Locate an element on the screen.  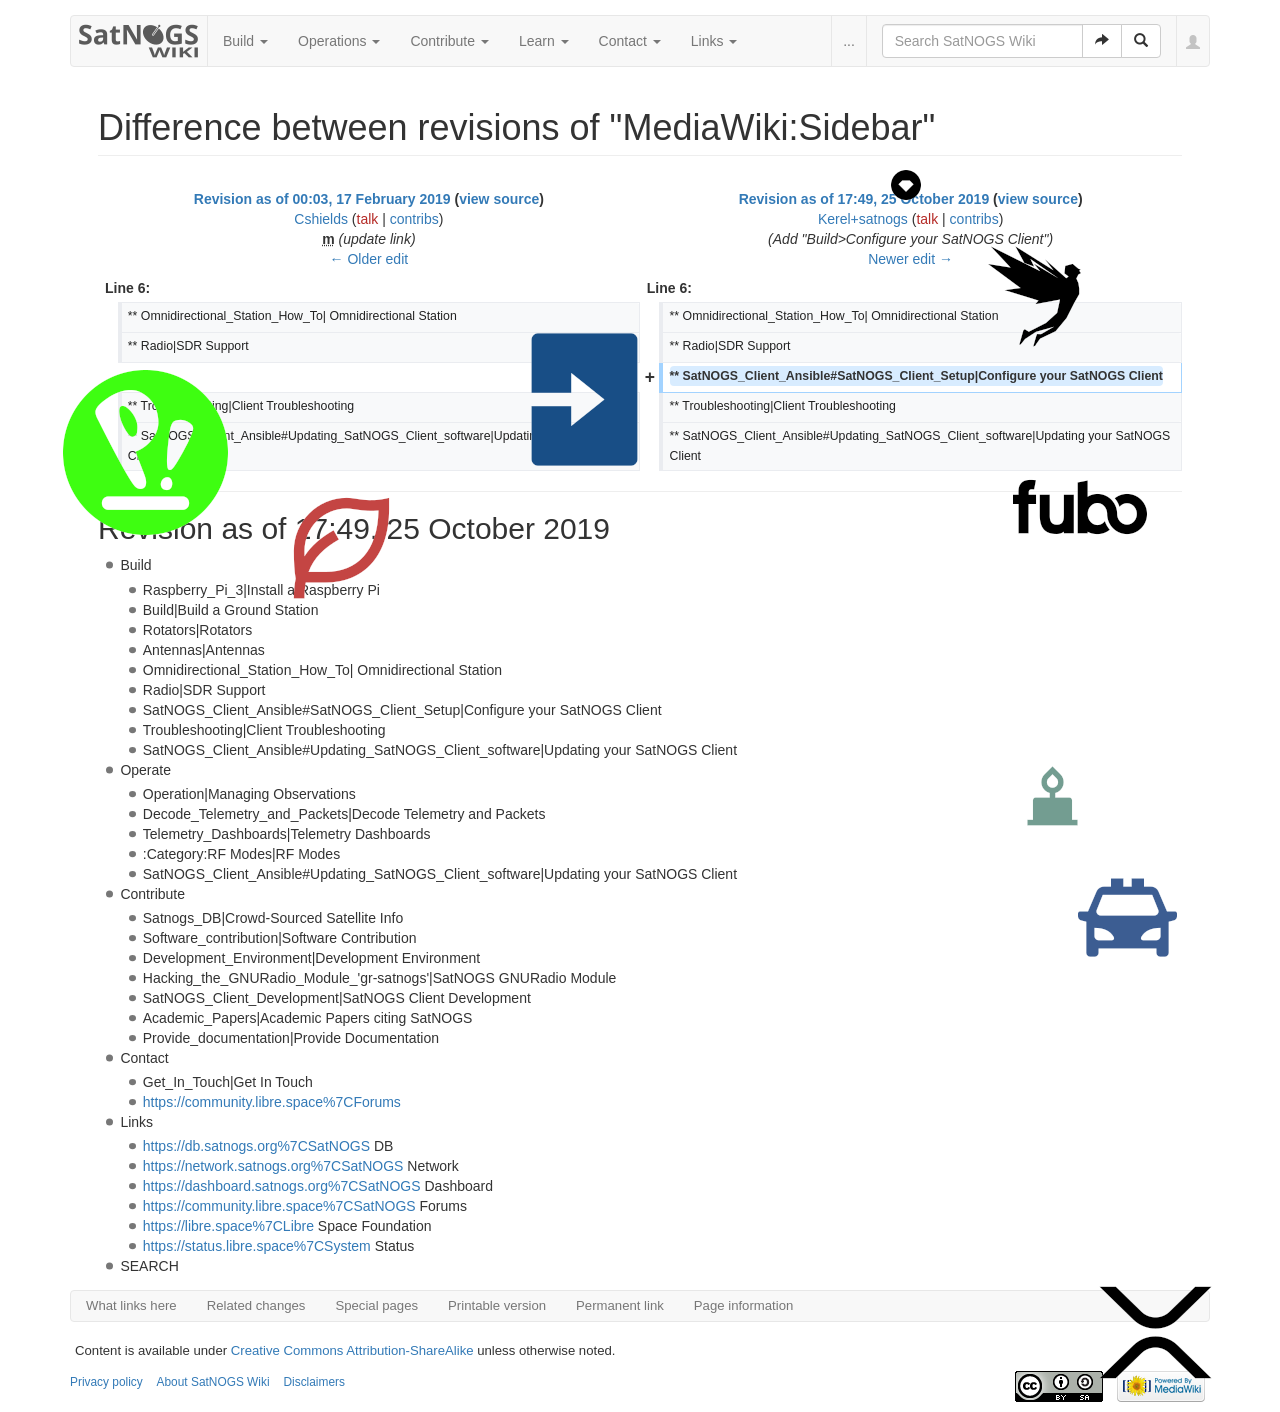
view nearby police stations or services is located at coordinates (1127, 915).